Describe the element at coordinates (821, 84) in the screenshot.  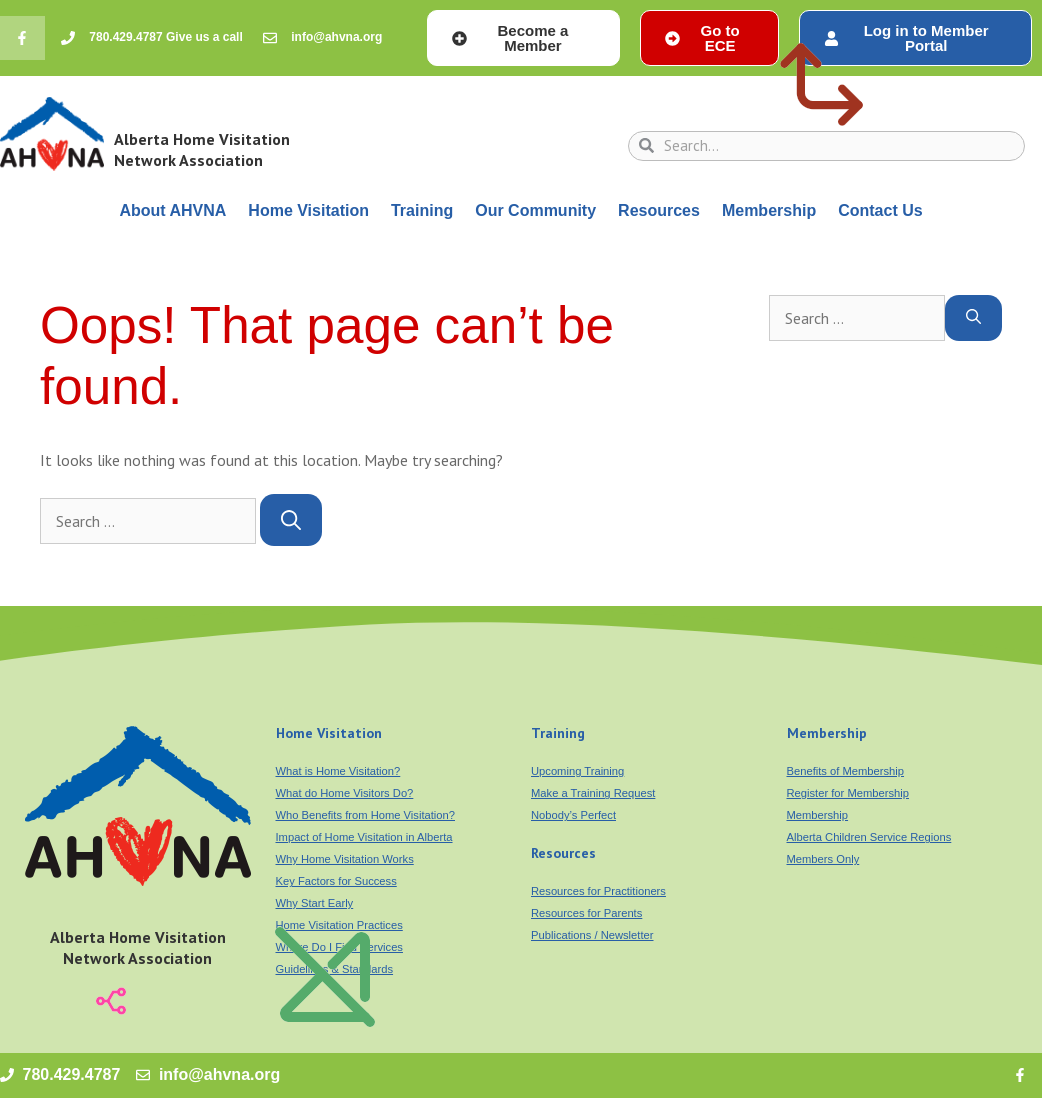
I see `open link in new window or tab` at that location.